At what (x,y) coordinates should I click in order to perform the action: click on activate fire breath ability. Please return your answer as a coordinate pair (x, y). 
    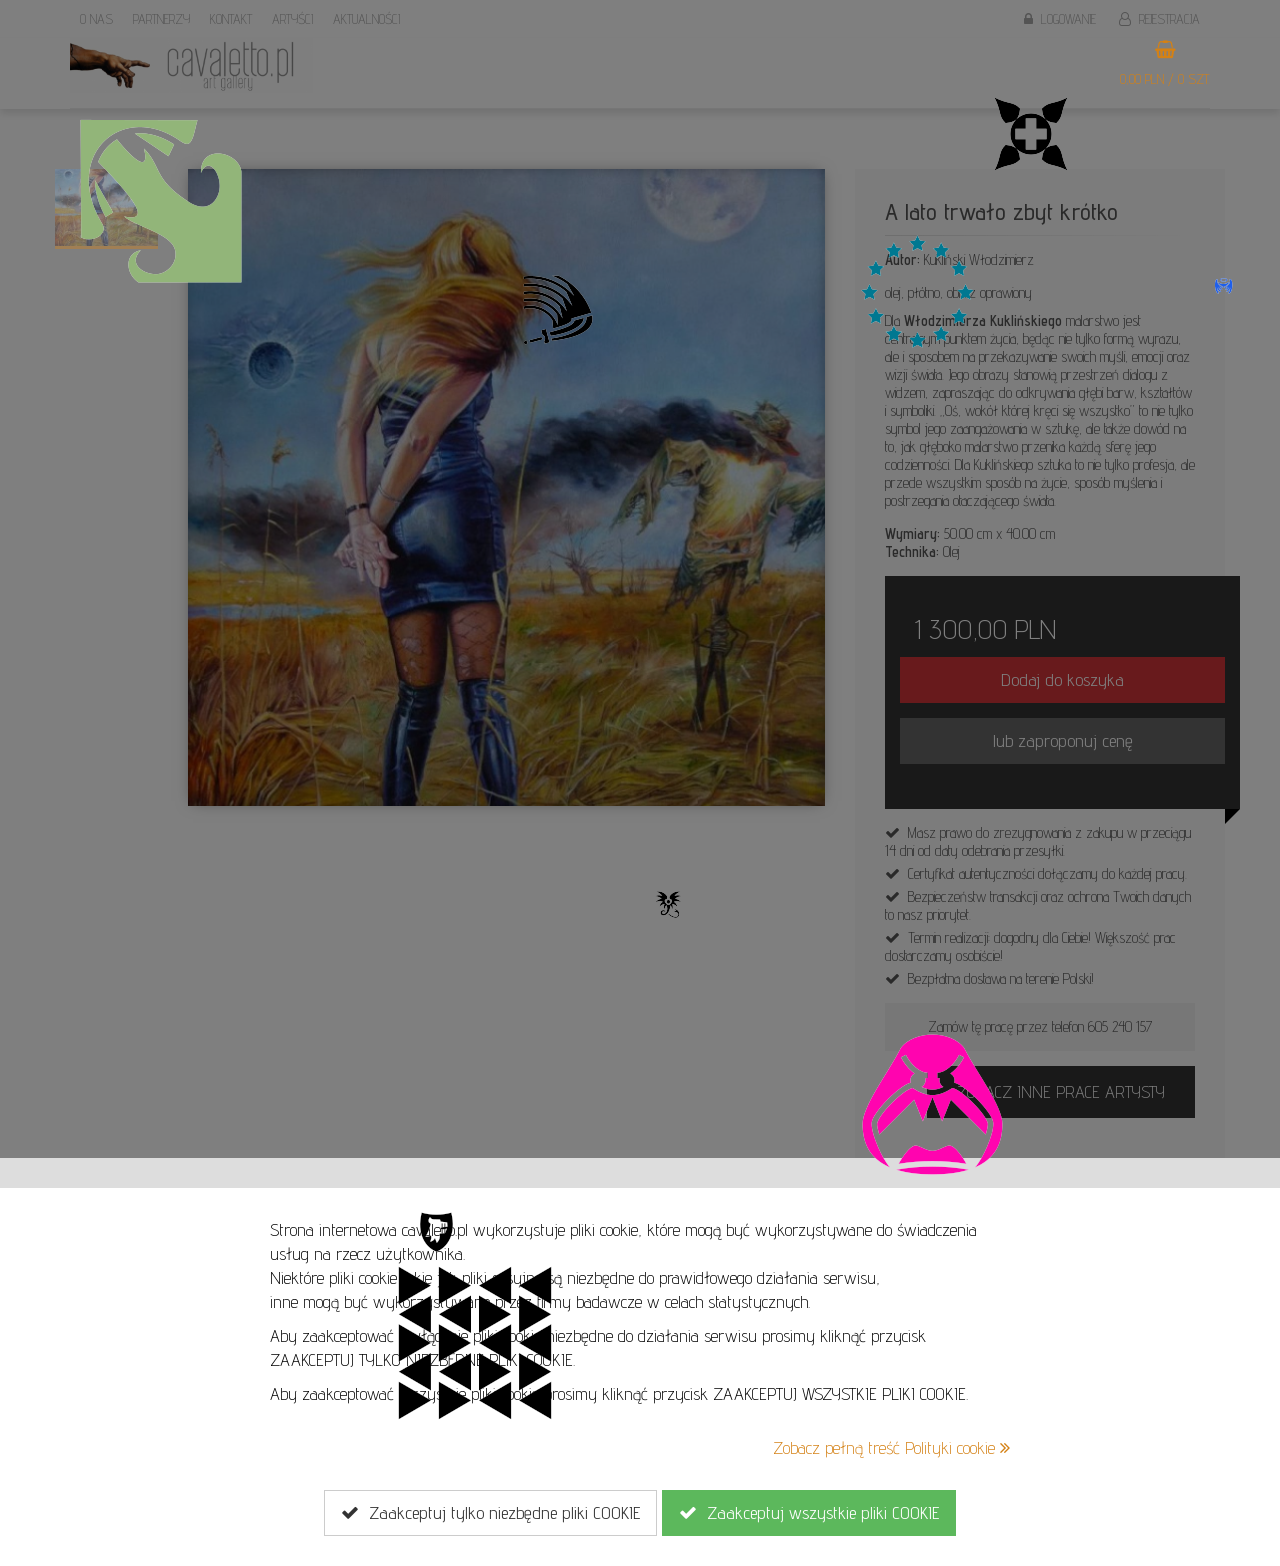
    Looking at the image, I should click on (161, 201).